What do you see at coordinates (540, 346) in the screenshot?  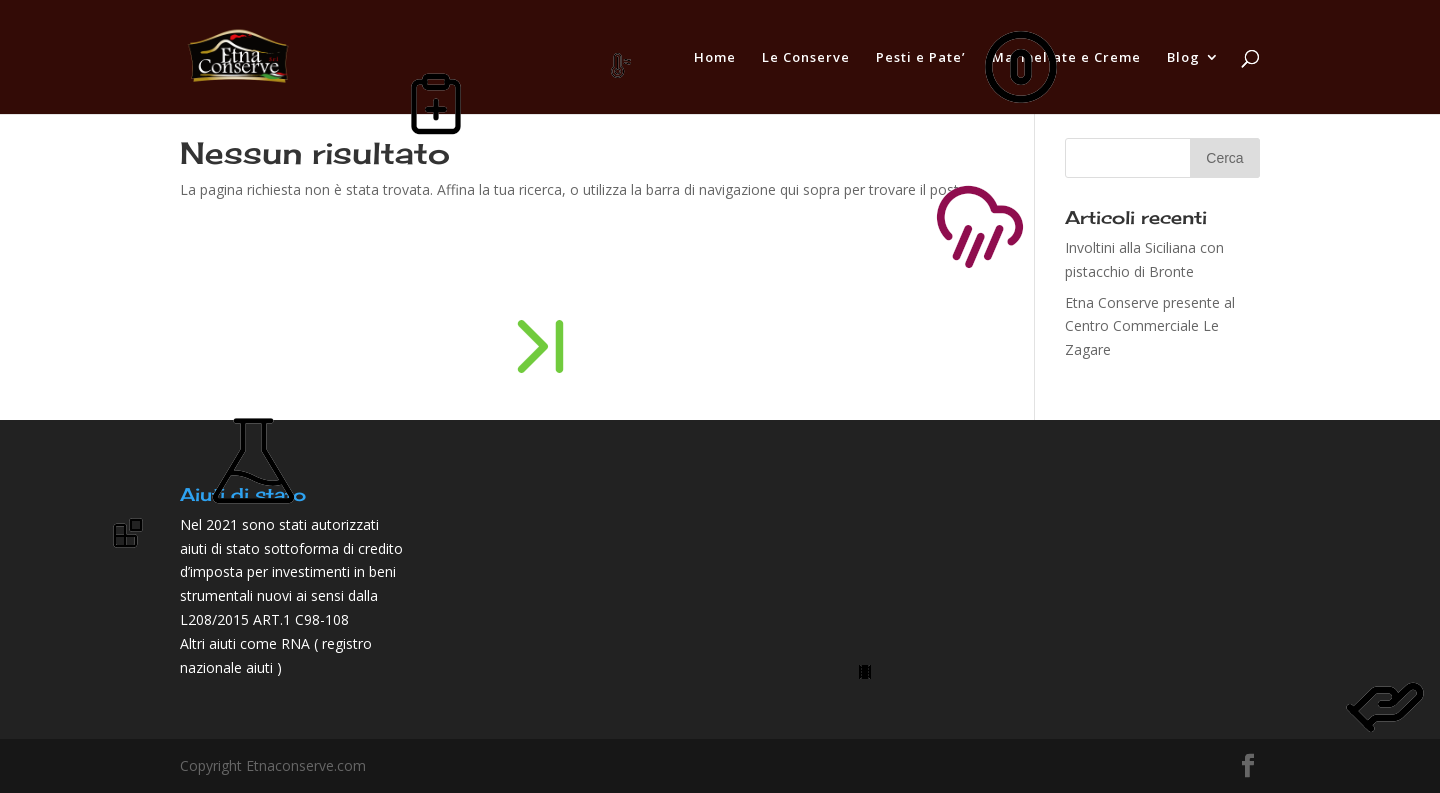 I see `skip to the end of a playlist or track` at bounding box center [540, 346].